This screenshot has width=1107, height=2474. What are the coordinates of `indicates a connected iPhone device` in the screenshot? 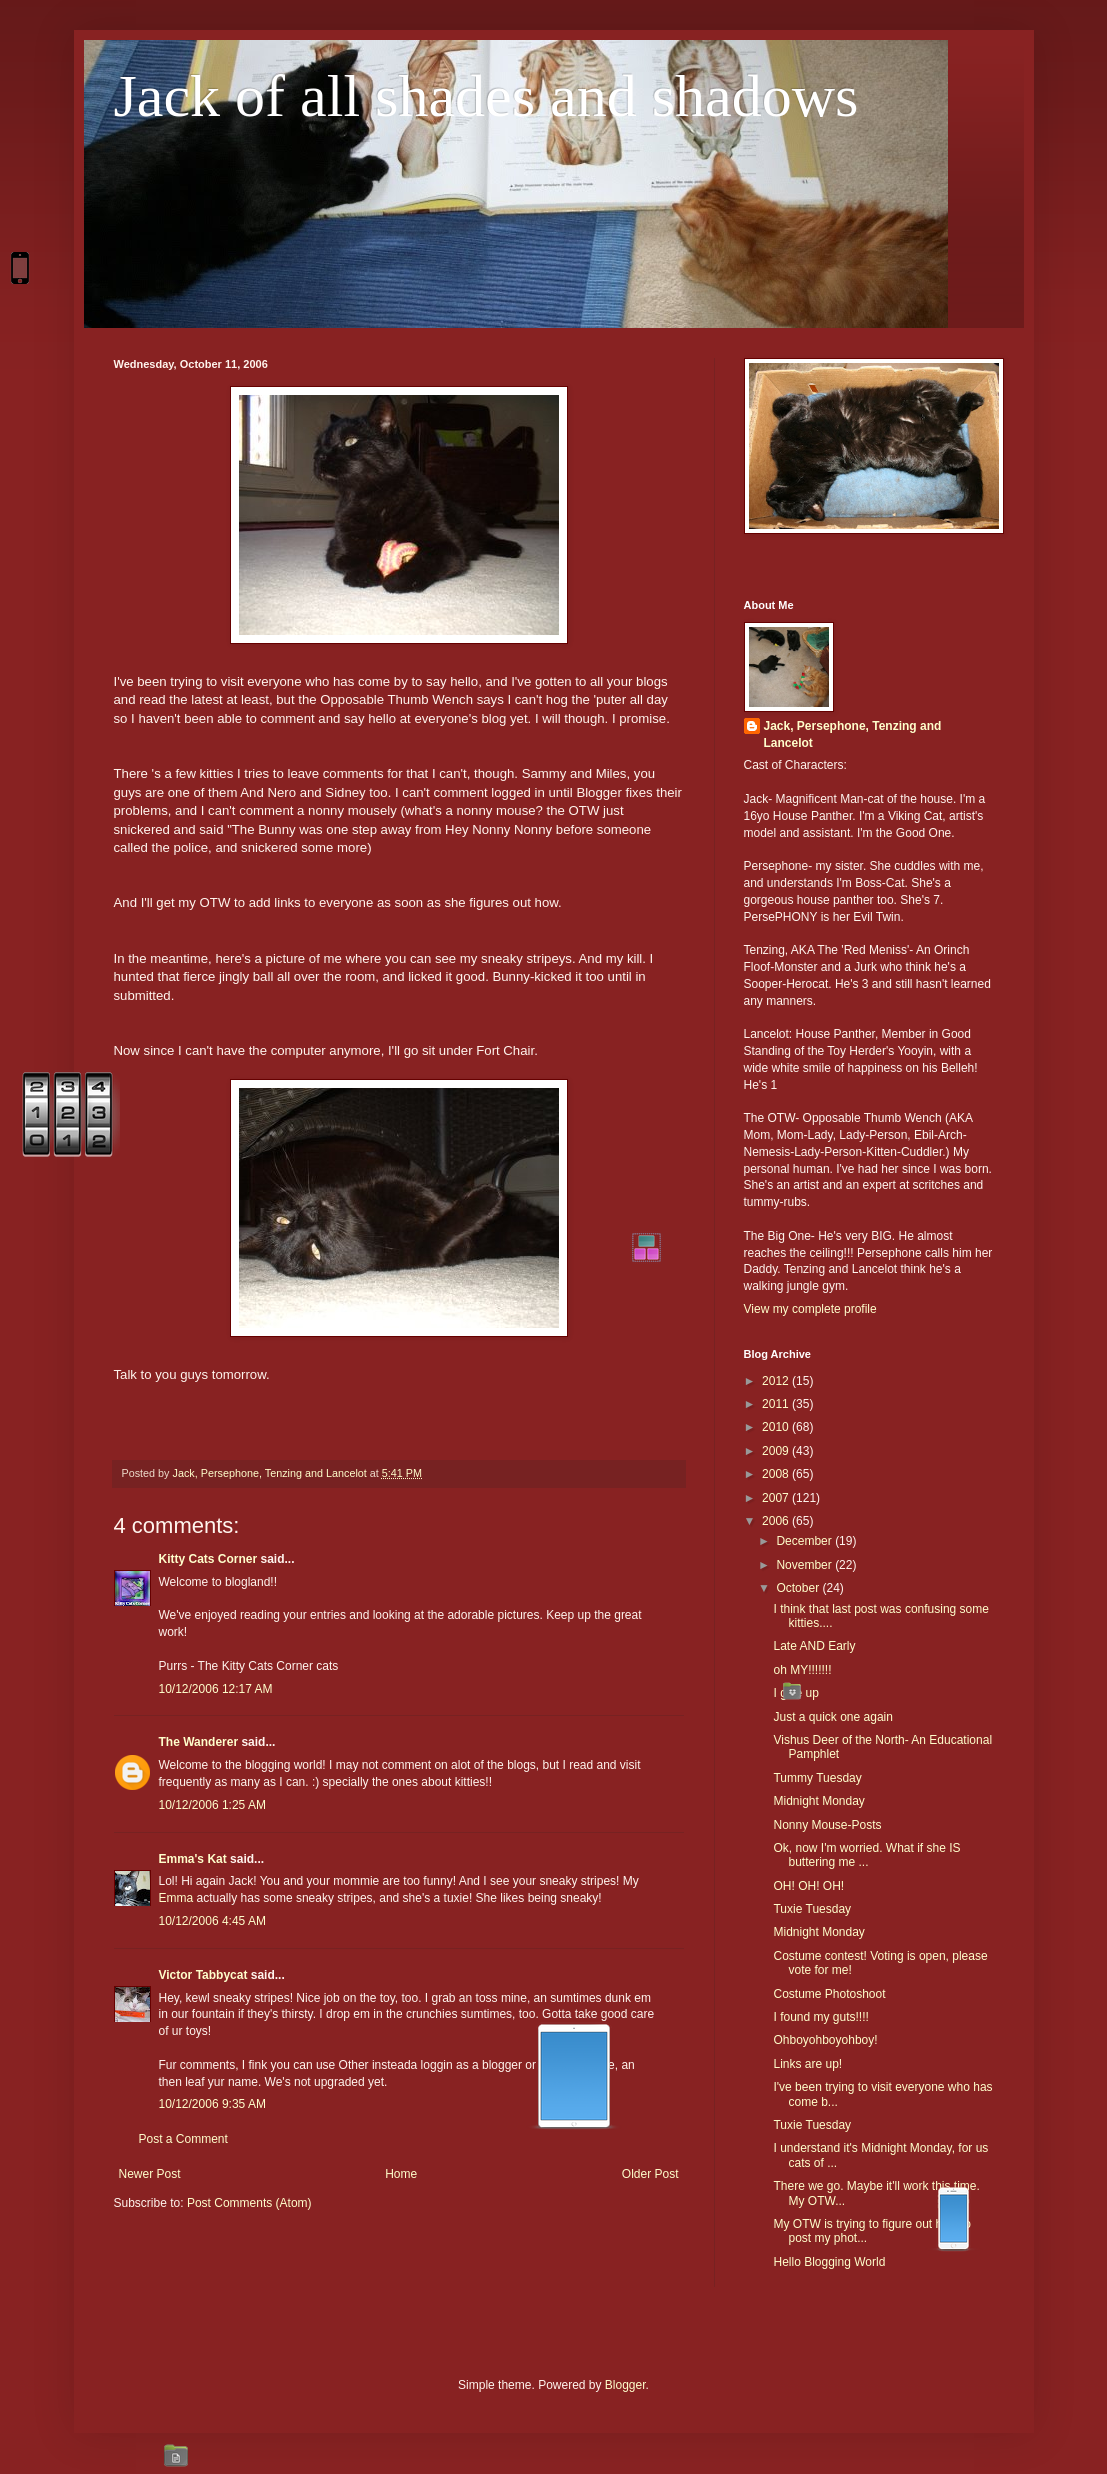 It's located at (953, 2219).